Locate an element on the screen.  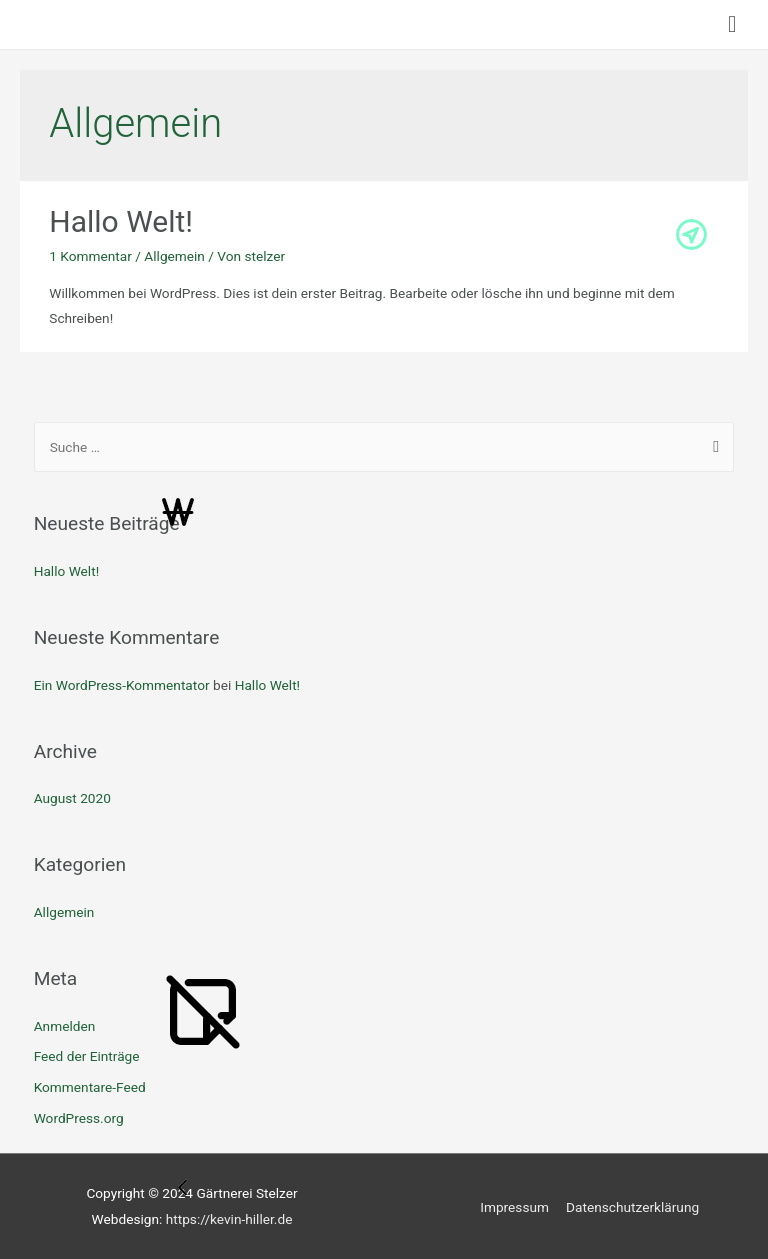
access current location services is located at coordinates (691, 234).